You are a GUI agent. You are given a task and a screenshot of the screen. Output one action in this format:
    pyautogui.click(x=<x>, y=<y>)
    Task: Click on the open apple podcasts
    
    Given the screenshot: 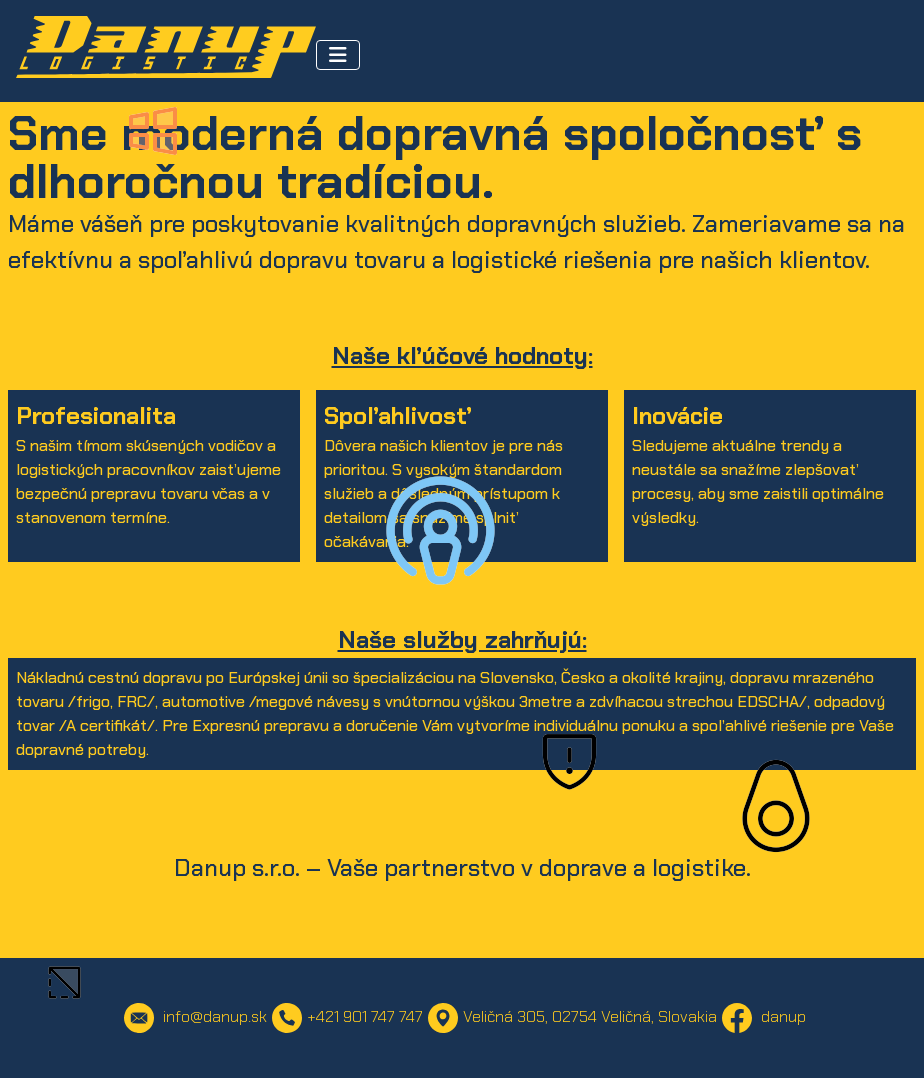 What is the action you would take?
    pyautogui.click(x=440, y=530)
    